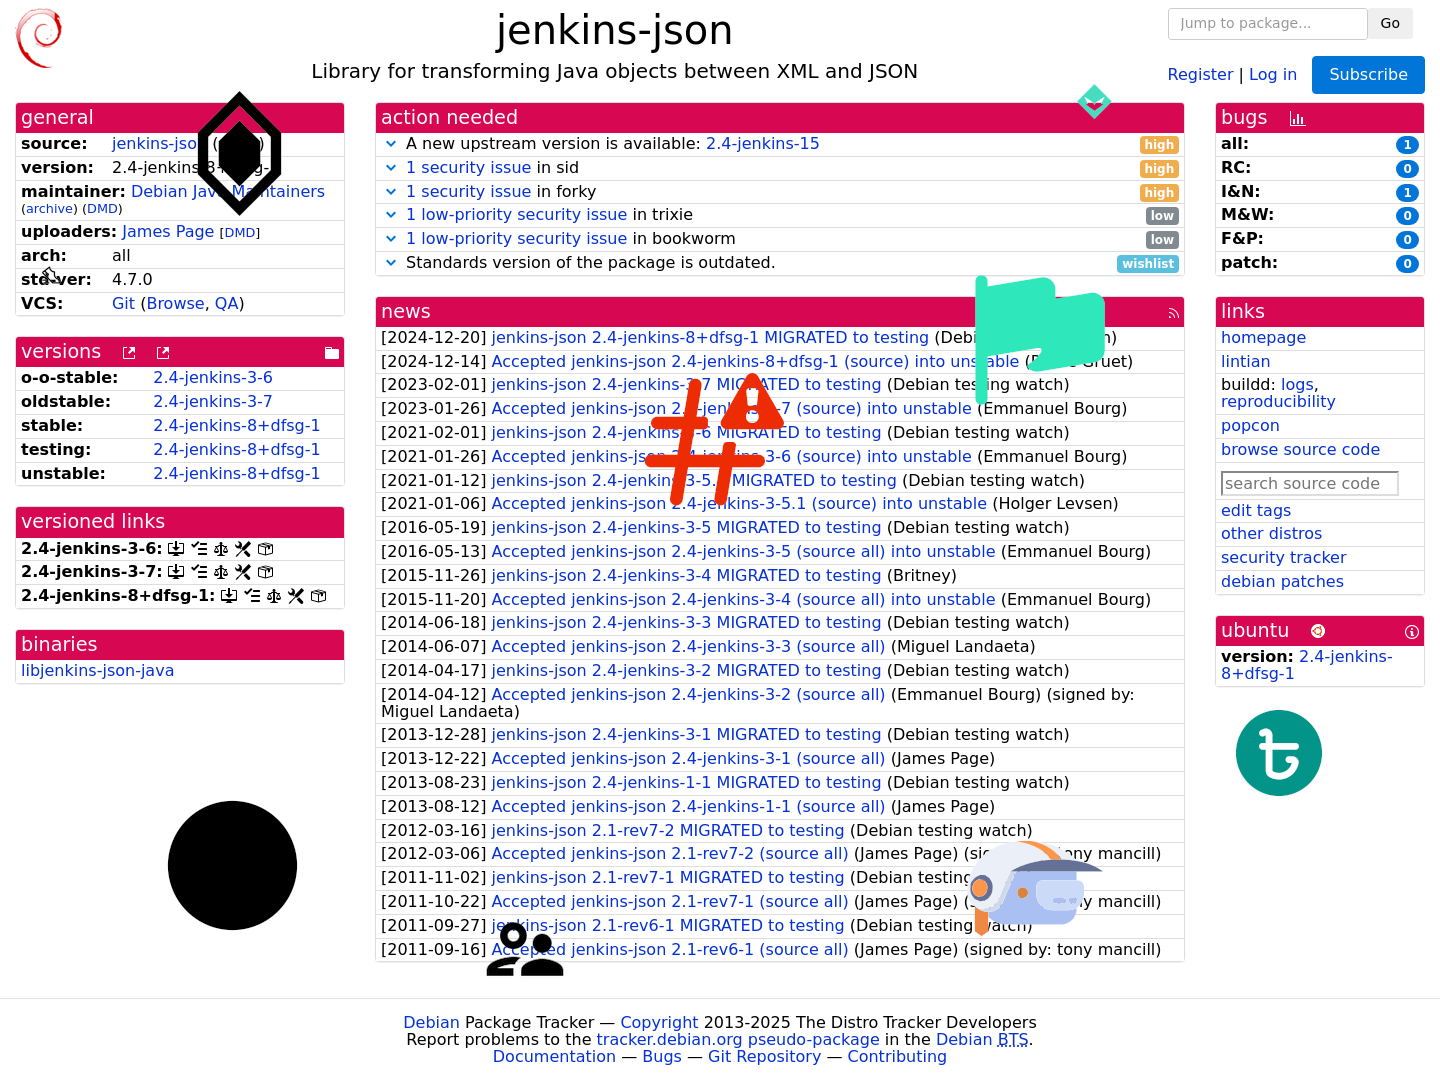  What do you see at coordinates (1035, 888) in the screenshot?
I see `discord early supporter badge` at bounding box center [1035, 888].